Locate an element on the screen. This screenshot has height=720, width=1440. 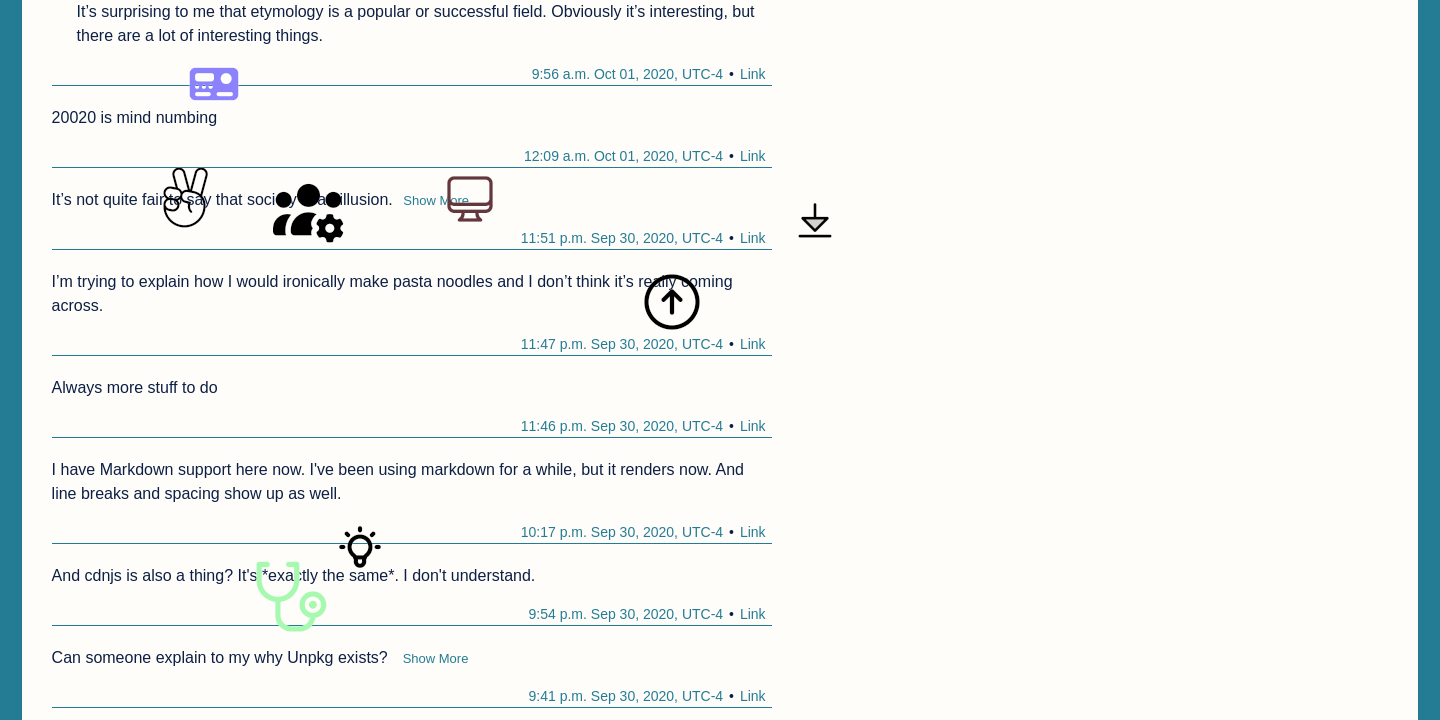
download file to device is located at coordinates (815, 221).